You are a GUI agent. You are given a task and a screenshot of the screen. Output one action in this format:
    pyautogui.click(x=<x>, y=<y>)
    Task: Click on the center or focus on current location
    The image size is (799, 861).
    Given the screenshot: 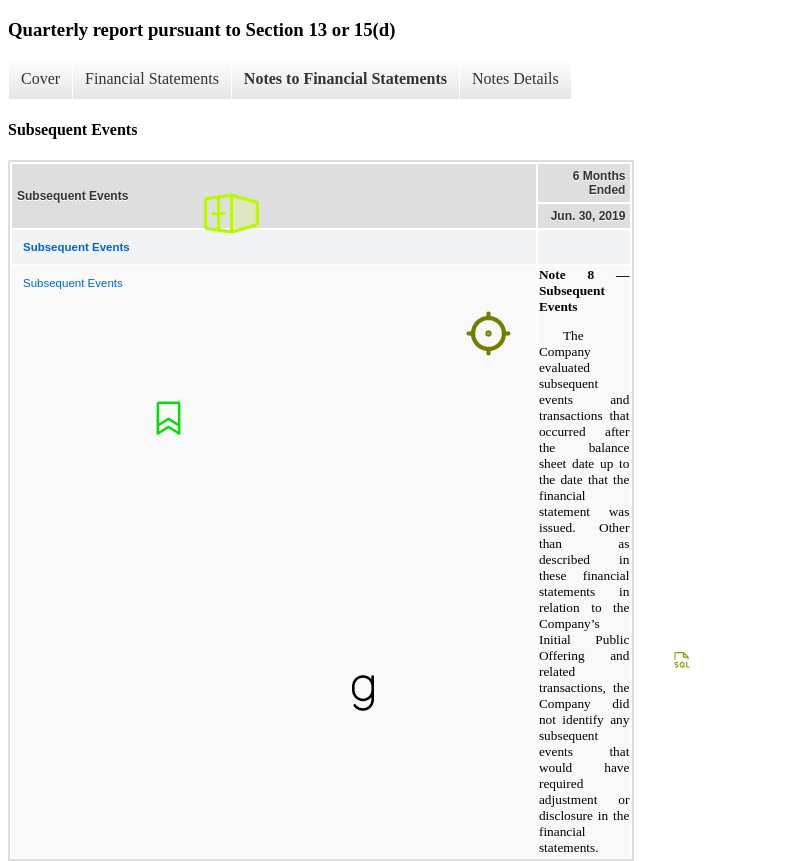 What is the action you would take?
    pyautogui.click(x=488, y=333)
    